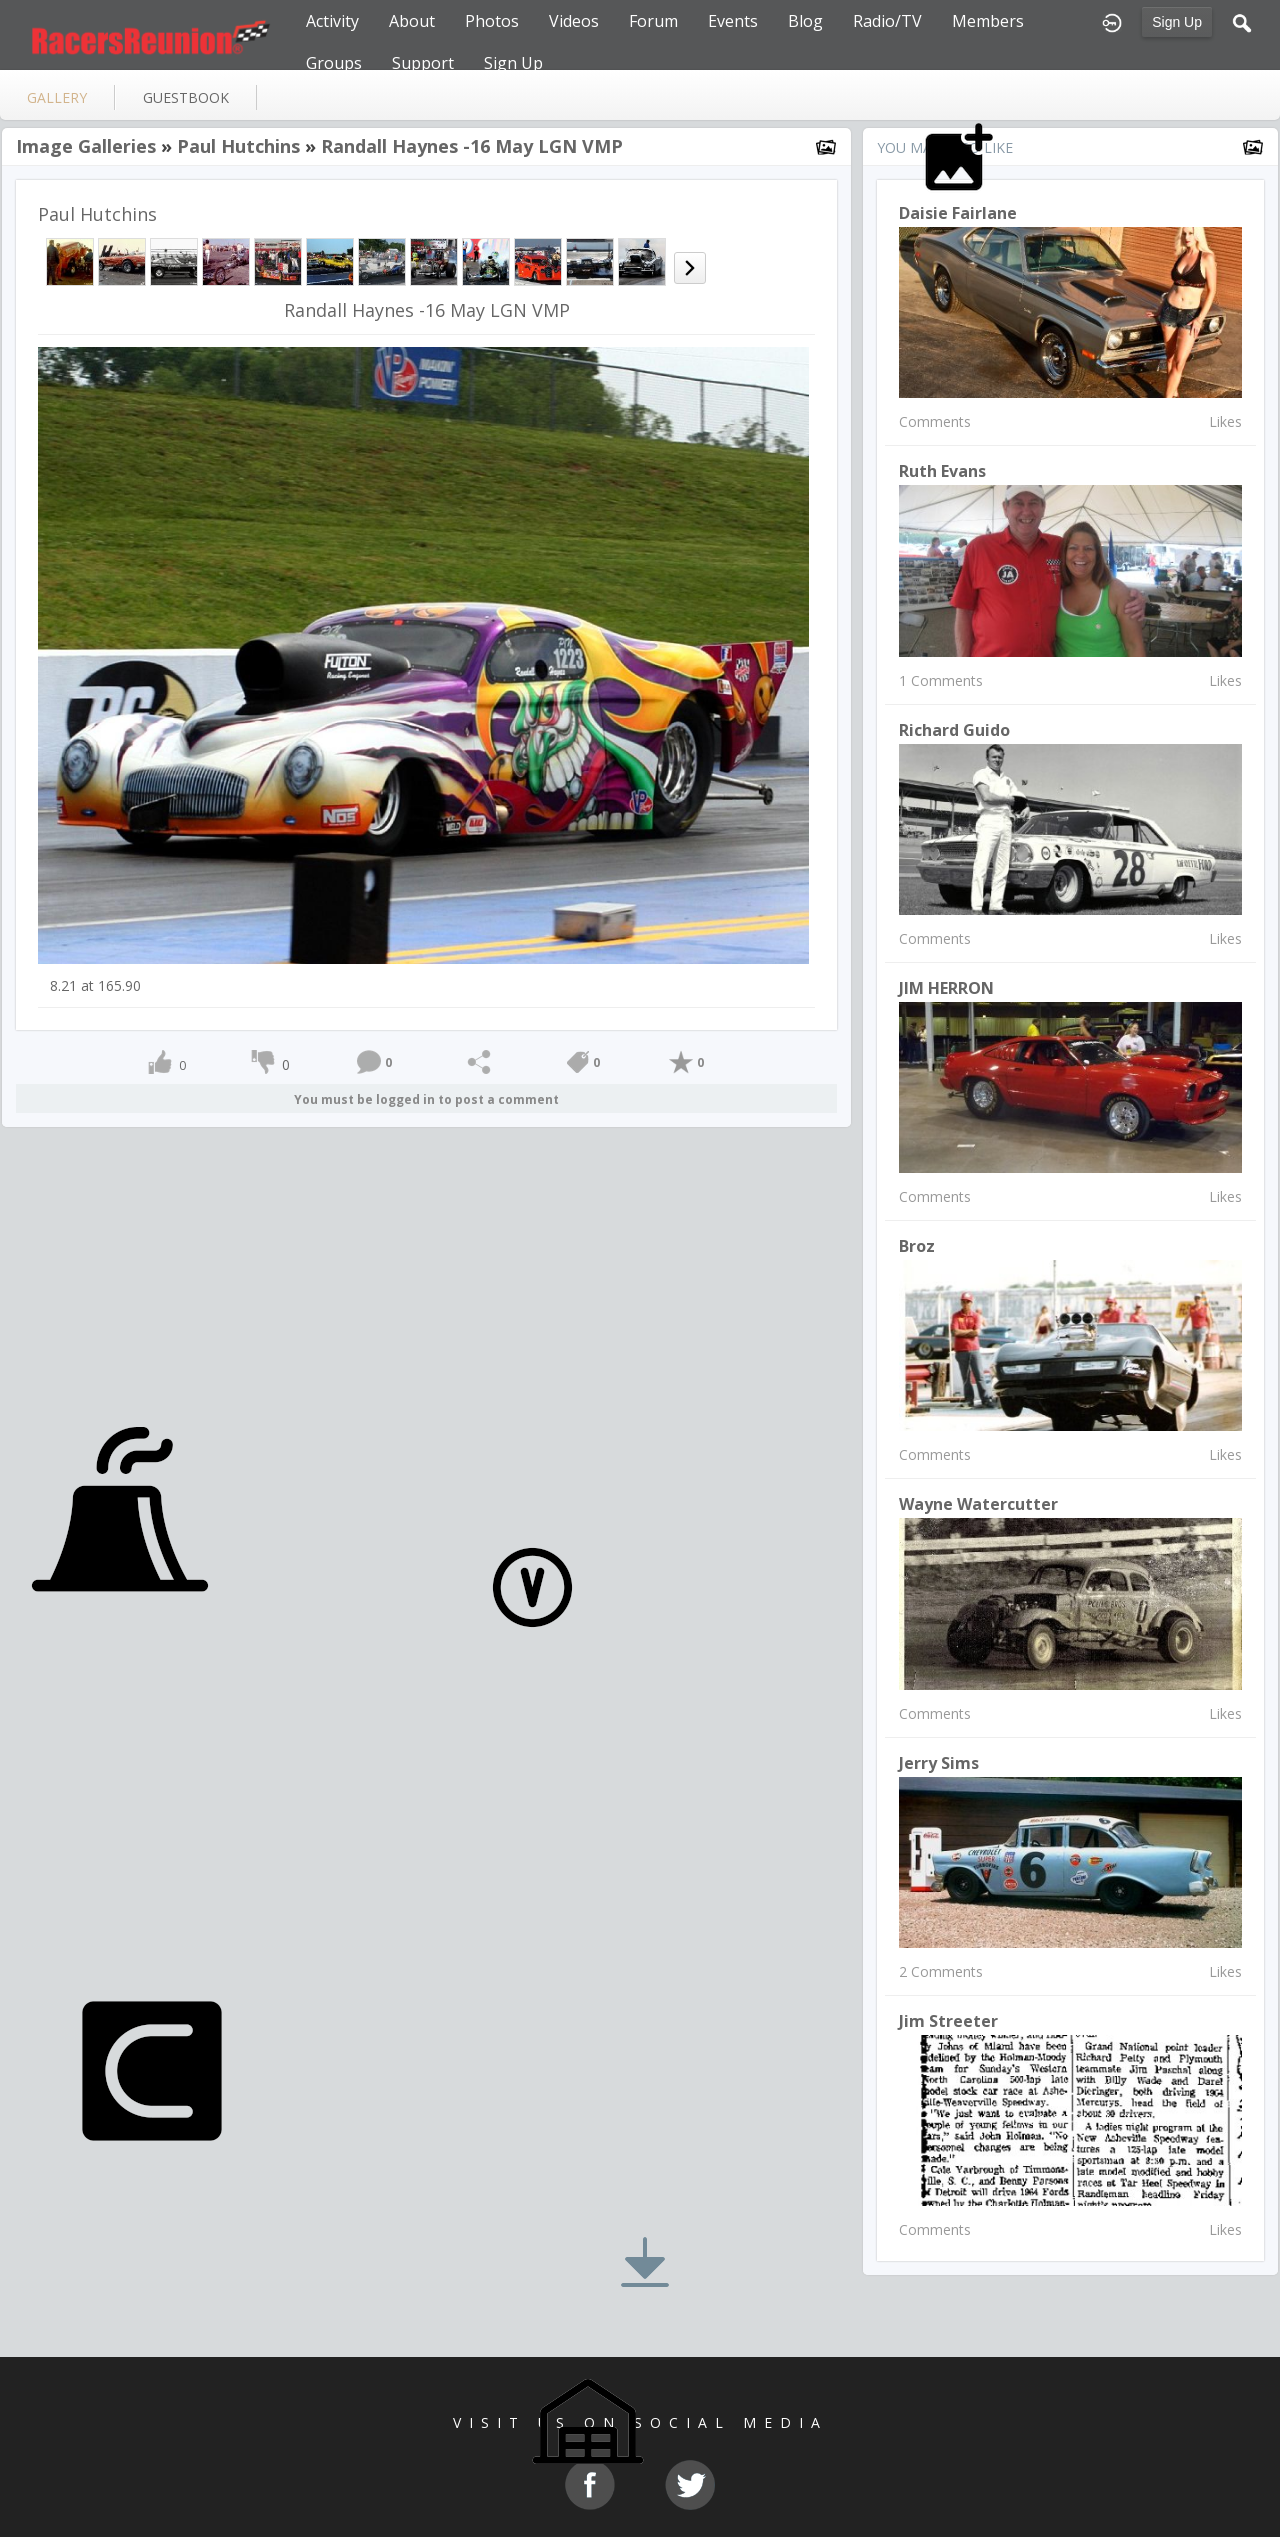 Image resolution: width=1280 pixels, height=2537 pixels. What do you see at coordinates (588, 2427) in the screenshot?
I see `access garage or parking settings` at bounding box center [588, 2427].